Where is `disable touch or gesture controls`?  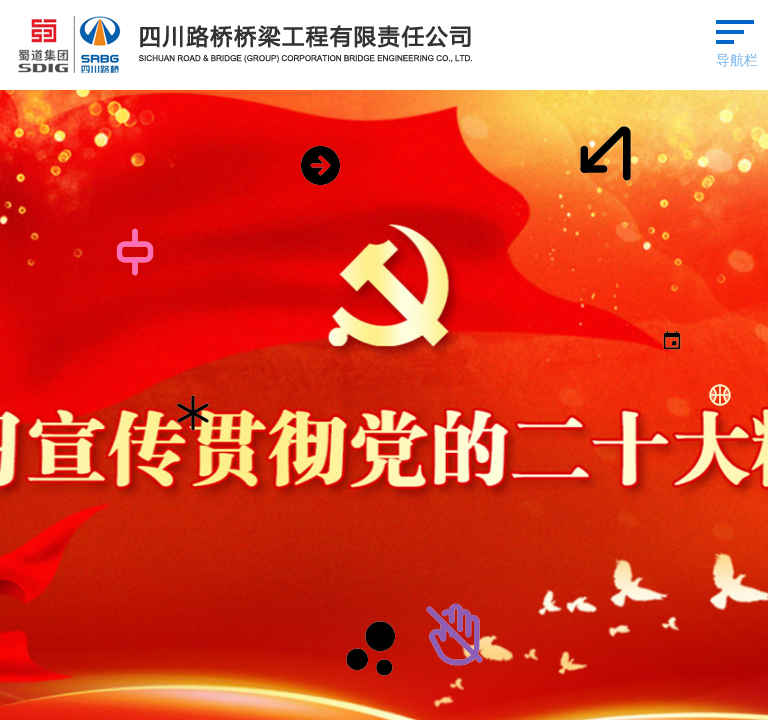 disable touch or gesture controls is located at coordinates (454, 634).